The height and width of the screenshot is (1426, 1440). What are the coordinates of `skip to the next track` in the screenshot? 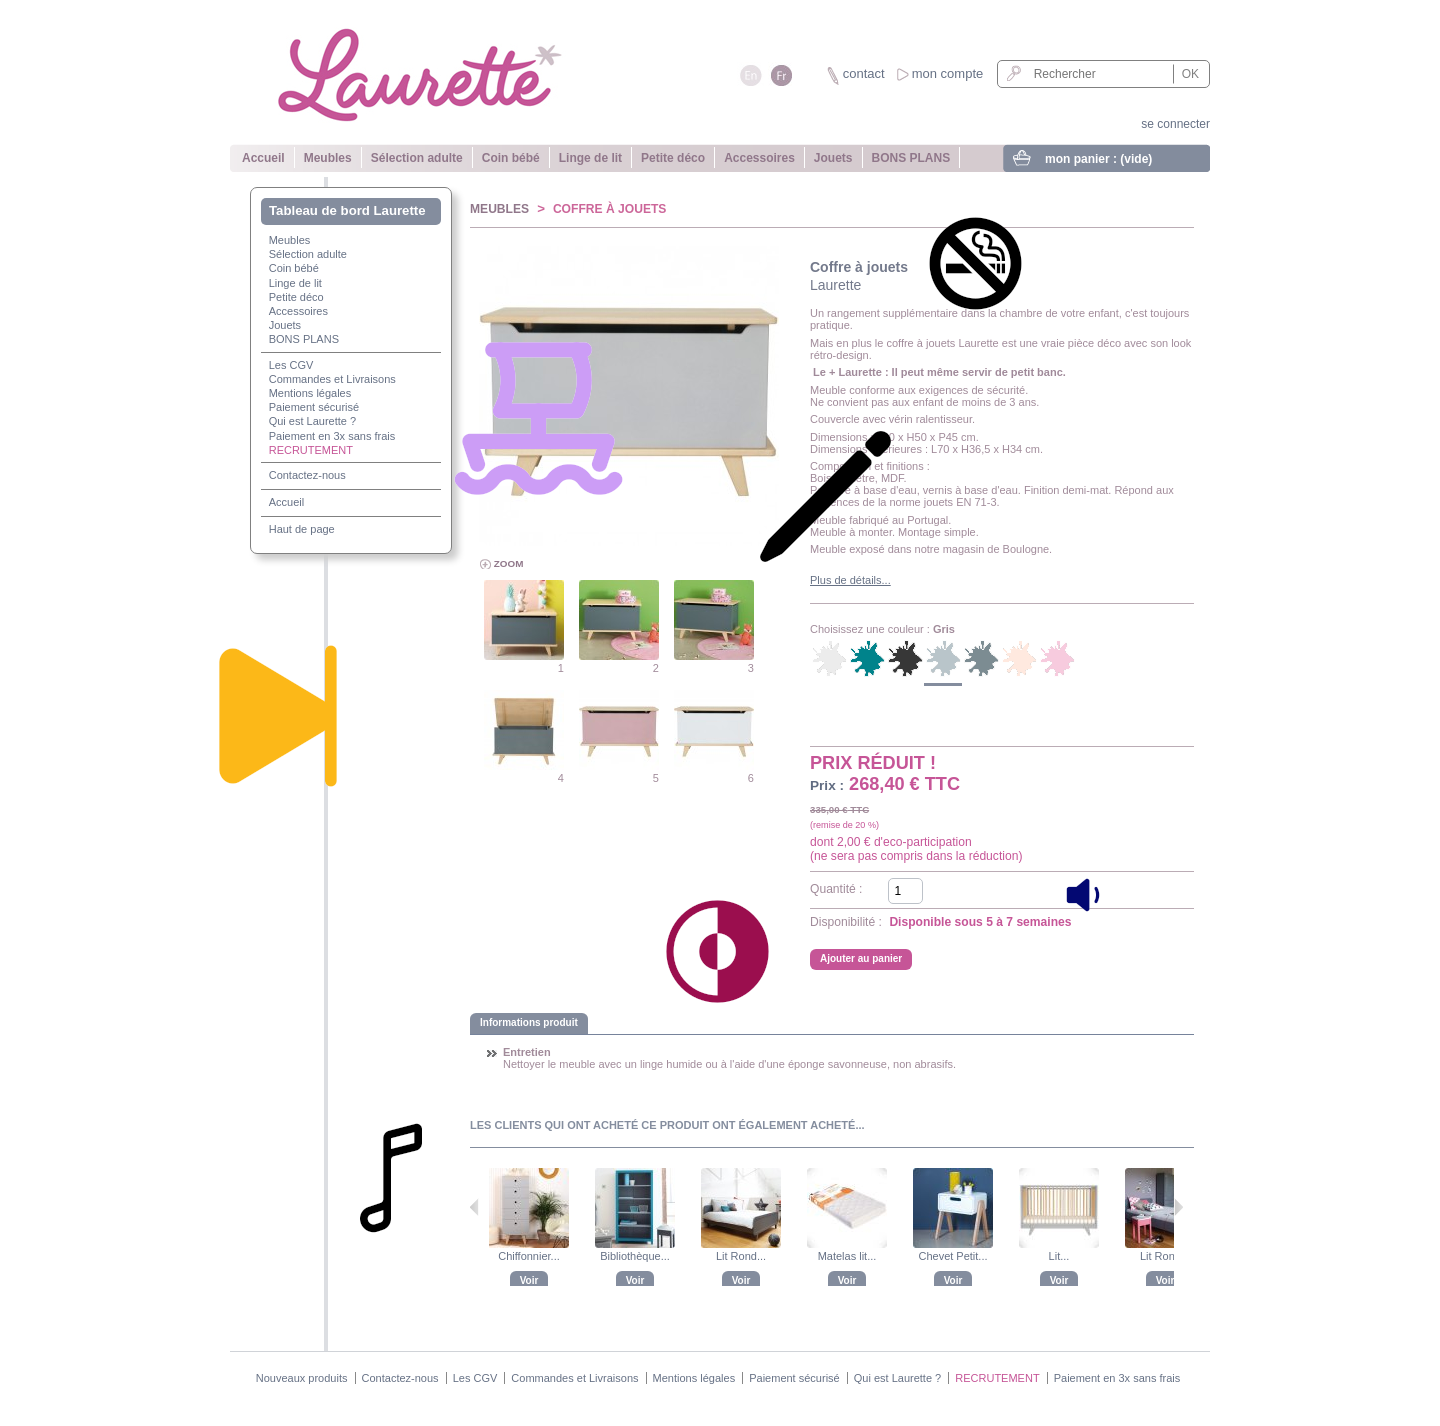 It's located at (278, 716).